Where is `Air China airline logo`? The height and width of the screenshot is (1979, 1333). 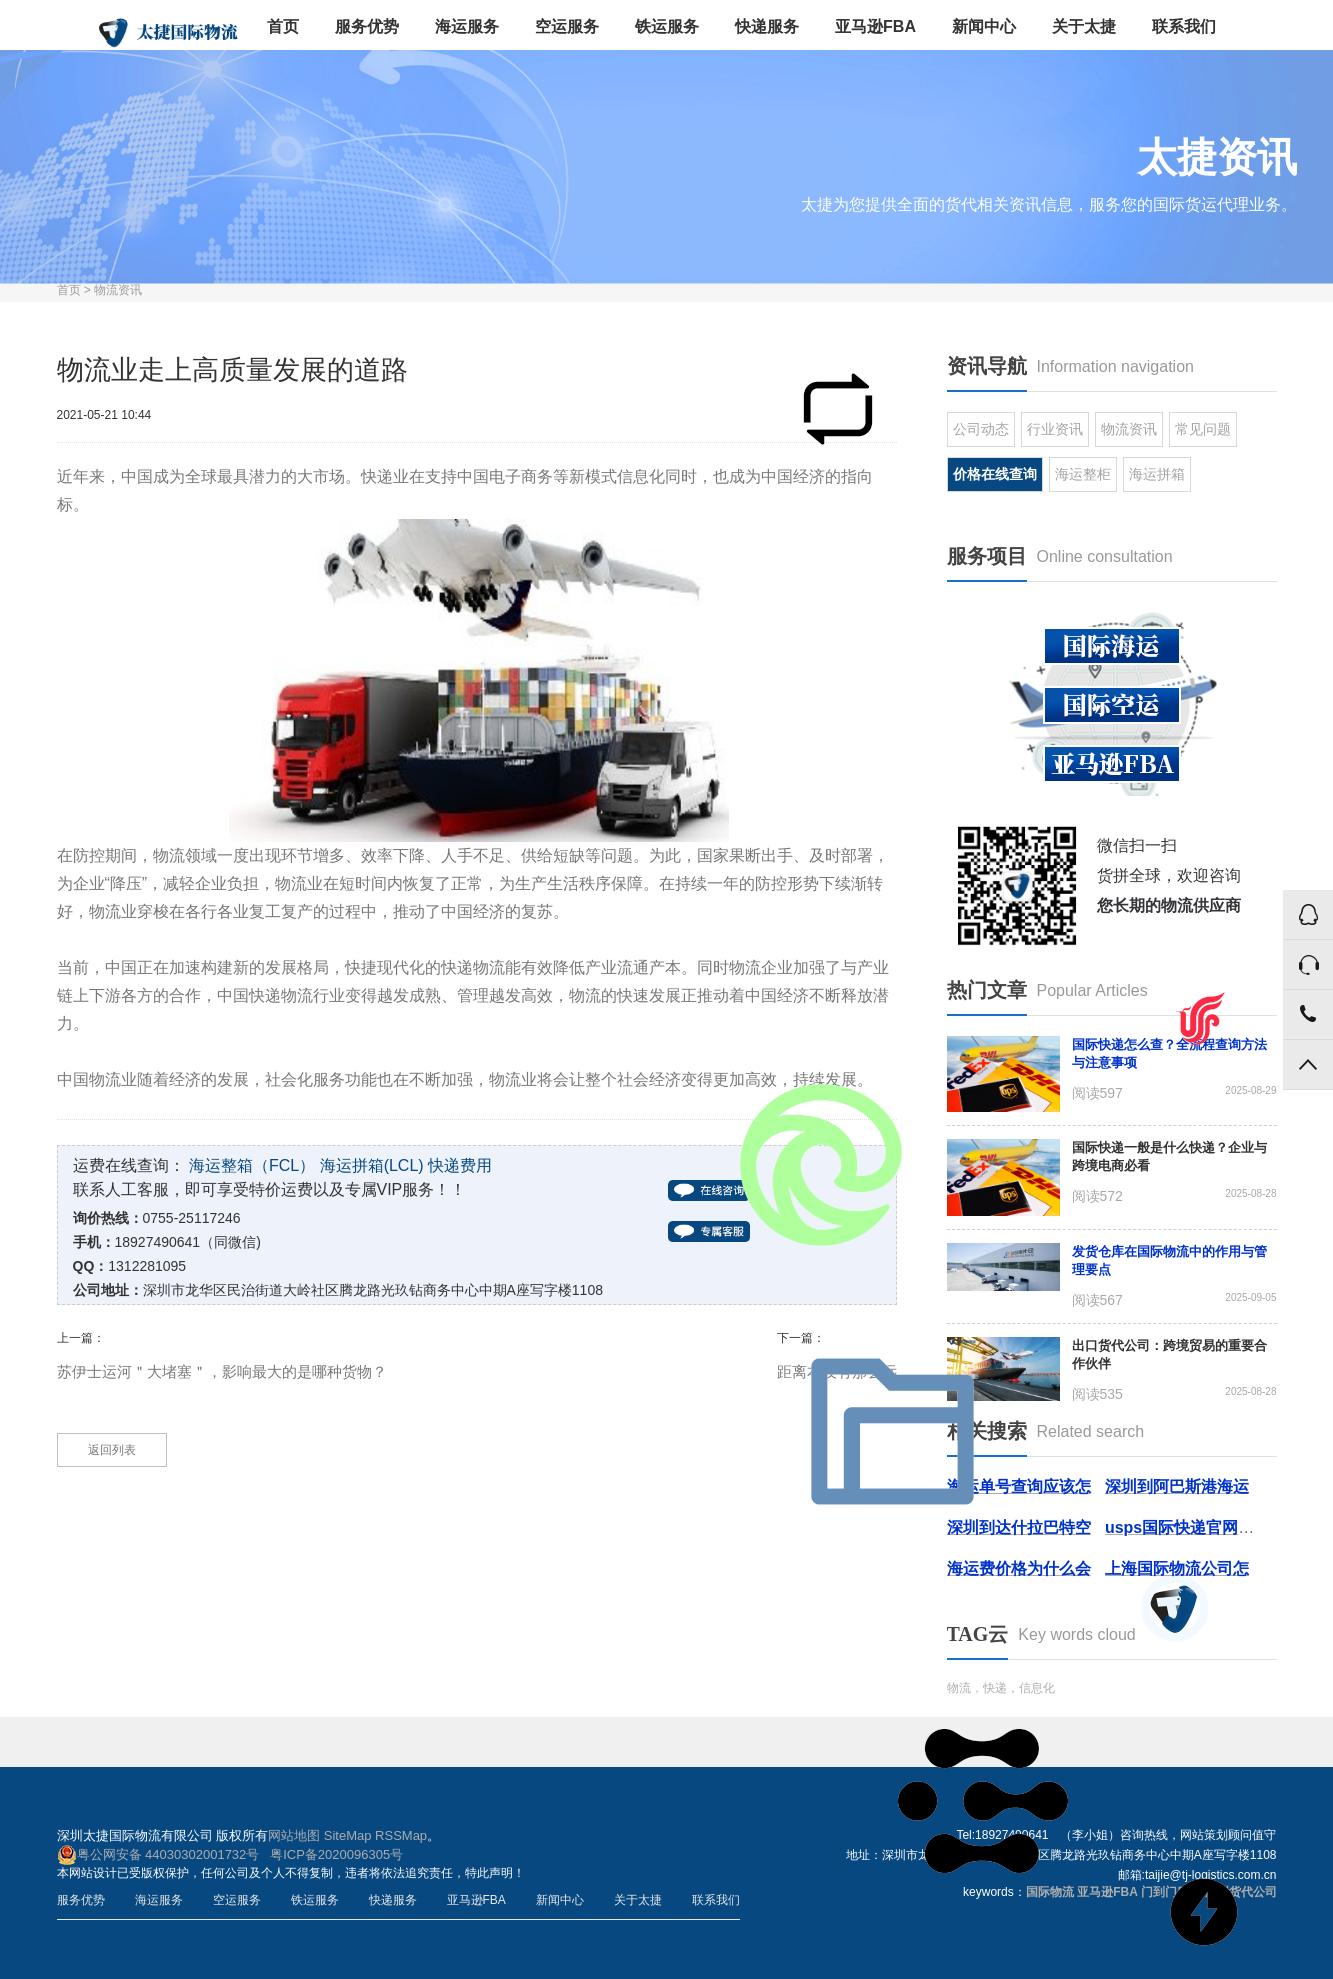 Air China airline logo is located at coordinates (1200, 1018).